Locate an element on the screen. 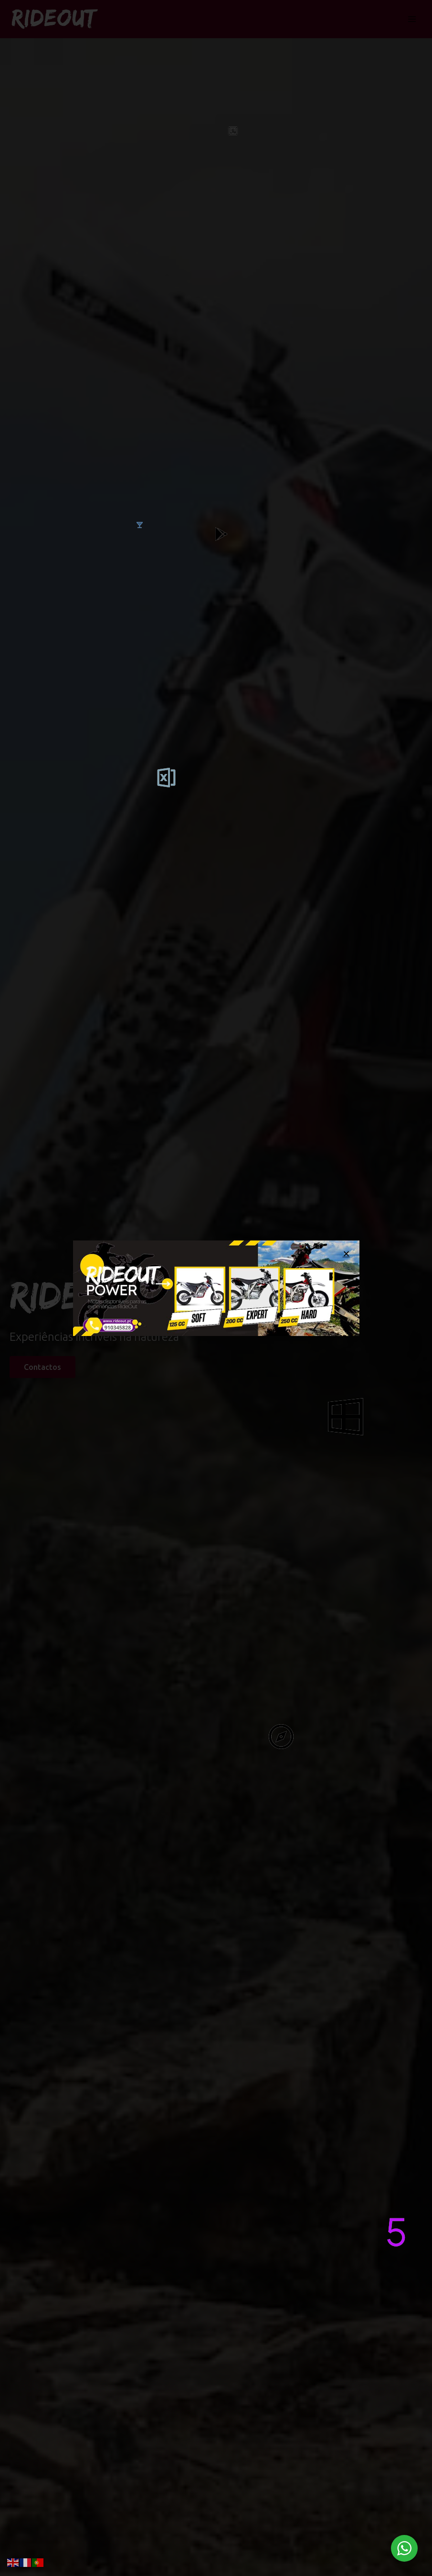 The image size is (432, 2576). open the google play store is located at coordinates (221, 534).